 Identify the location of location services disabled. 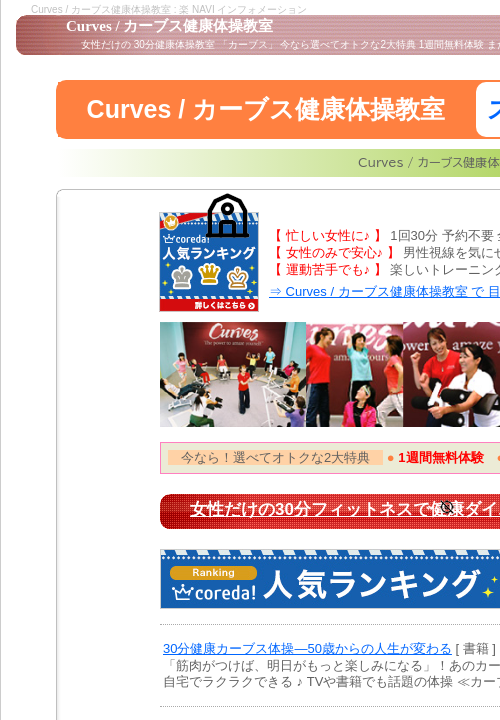
(447, 507).